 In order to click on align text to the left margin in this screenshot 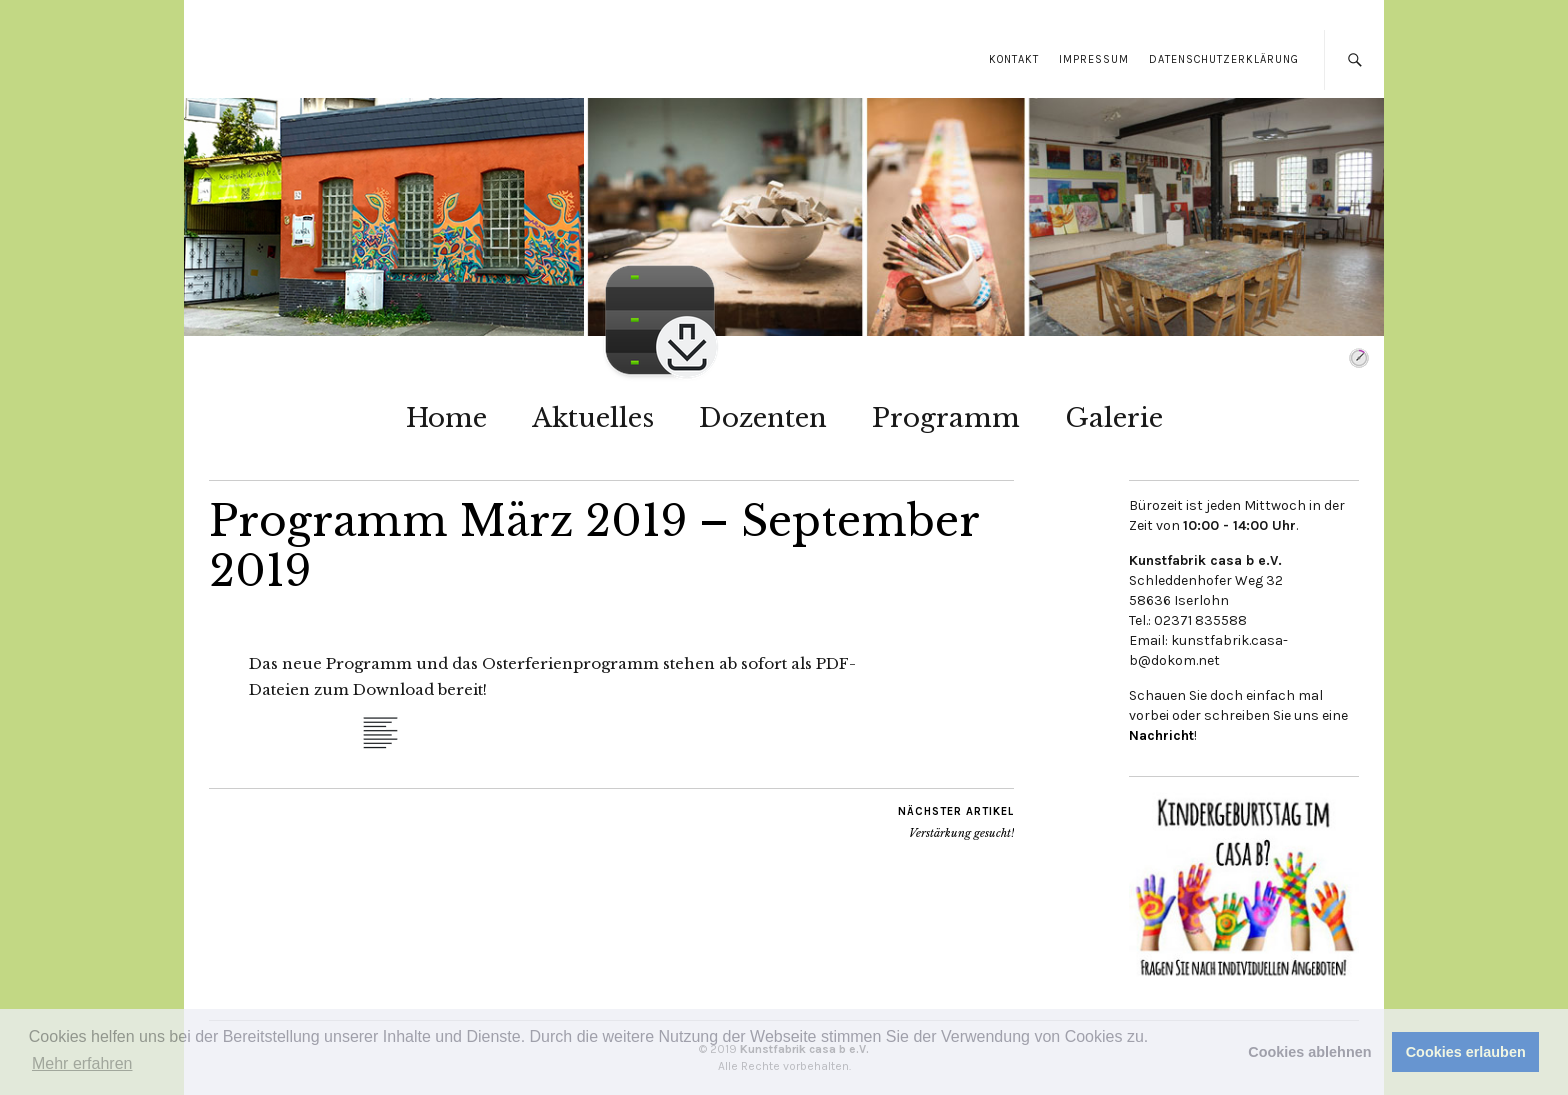, I will do `click(380, 733)`.